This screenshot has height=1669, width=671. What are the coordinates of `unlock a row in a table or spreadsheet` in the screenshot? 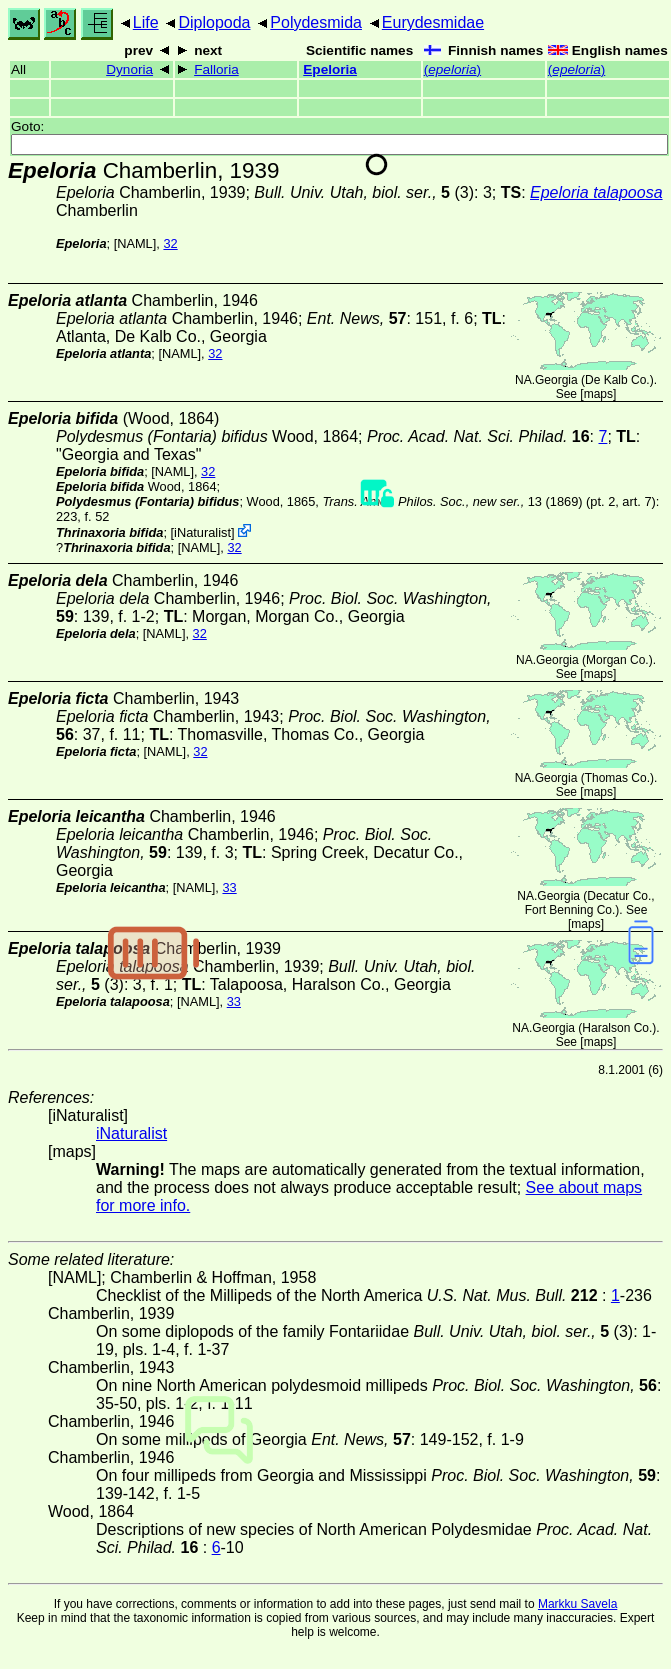 It's located at (375, 492).